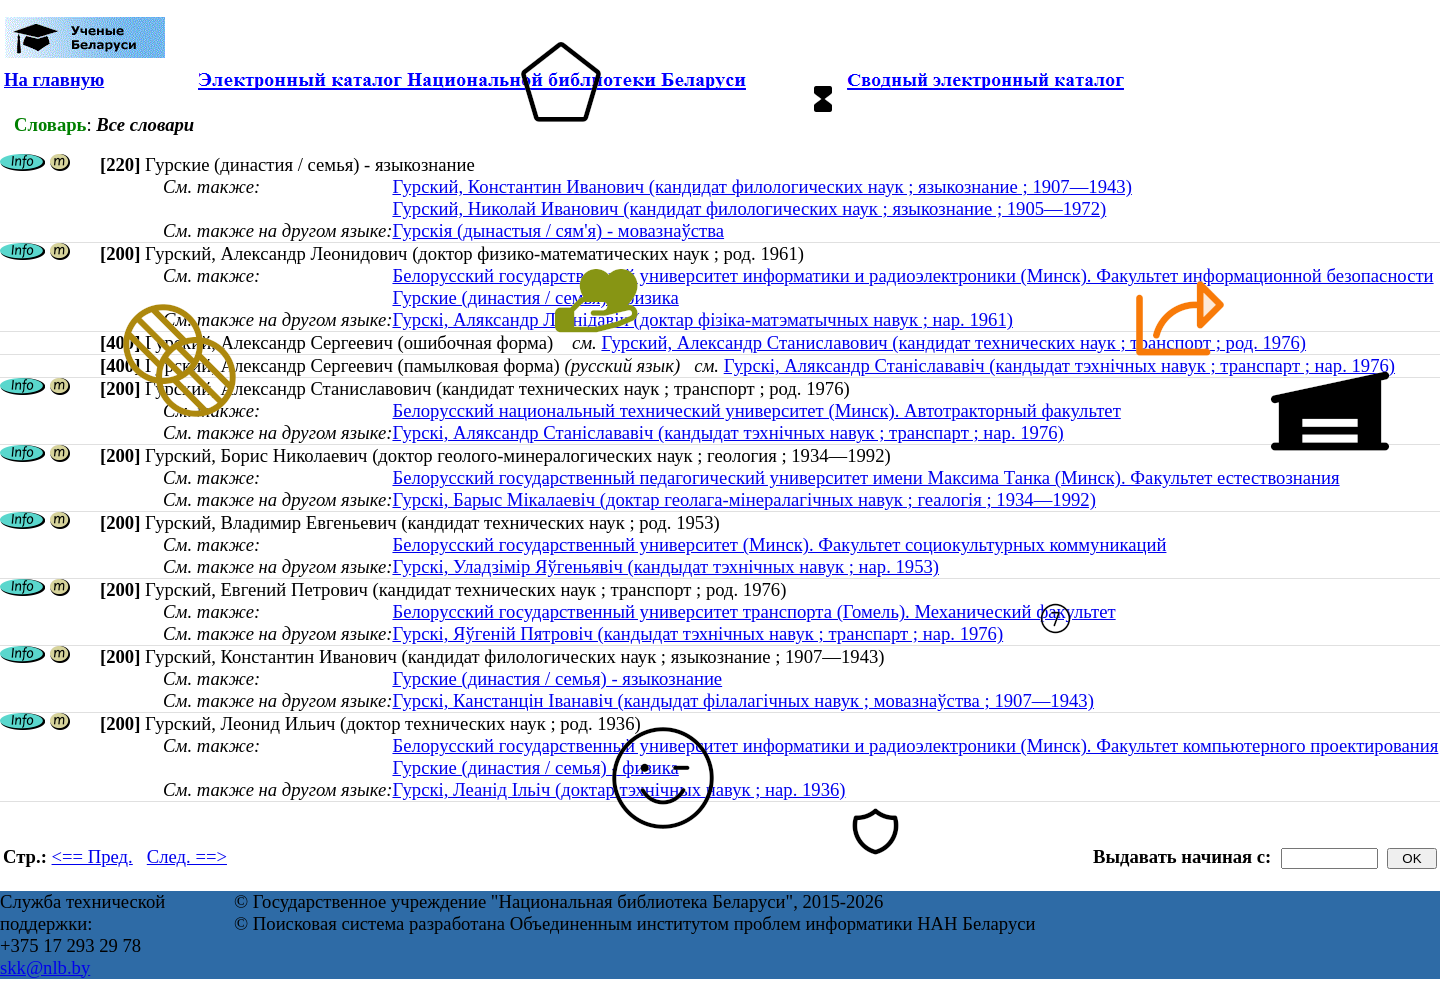 The width and height of the screenshot is (1440, 997). I want to click on access warehouse or storage inventory, so click(1330, 415).